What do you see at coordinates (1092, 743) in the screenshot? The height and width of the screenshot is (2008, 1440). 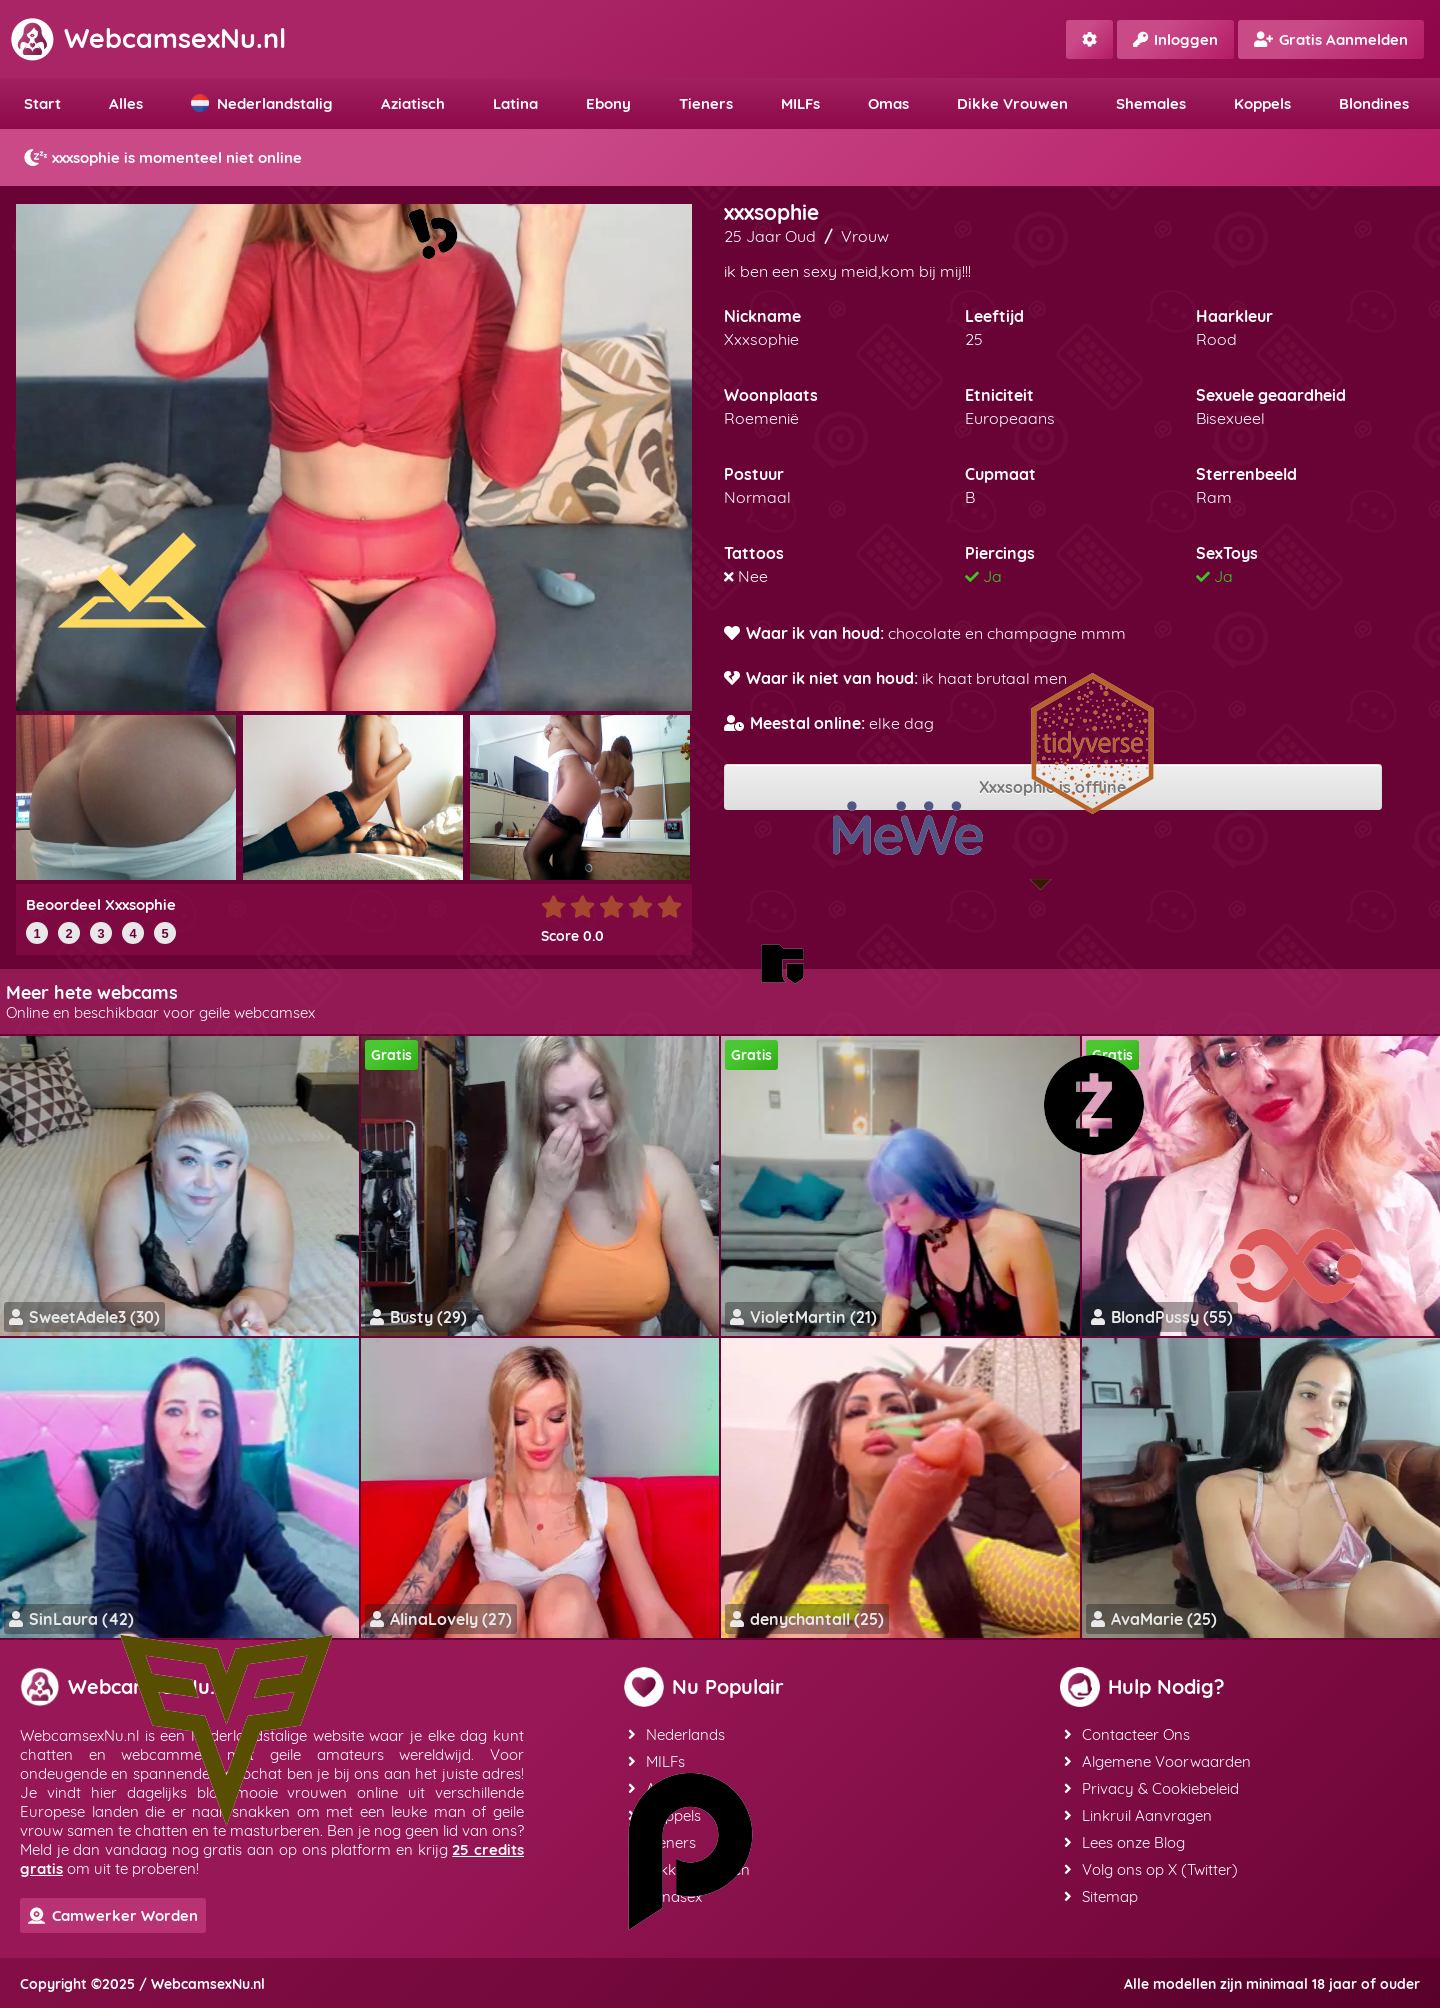 I see `tidyverse logo - R data science package collection` at bounding box center [1092, 743].